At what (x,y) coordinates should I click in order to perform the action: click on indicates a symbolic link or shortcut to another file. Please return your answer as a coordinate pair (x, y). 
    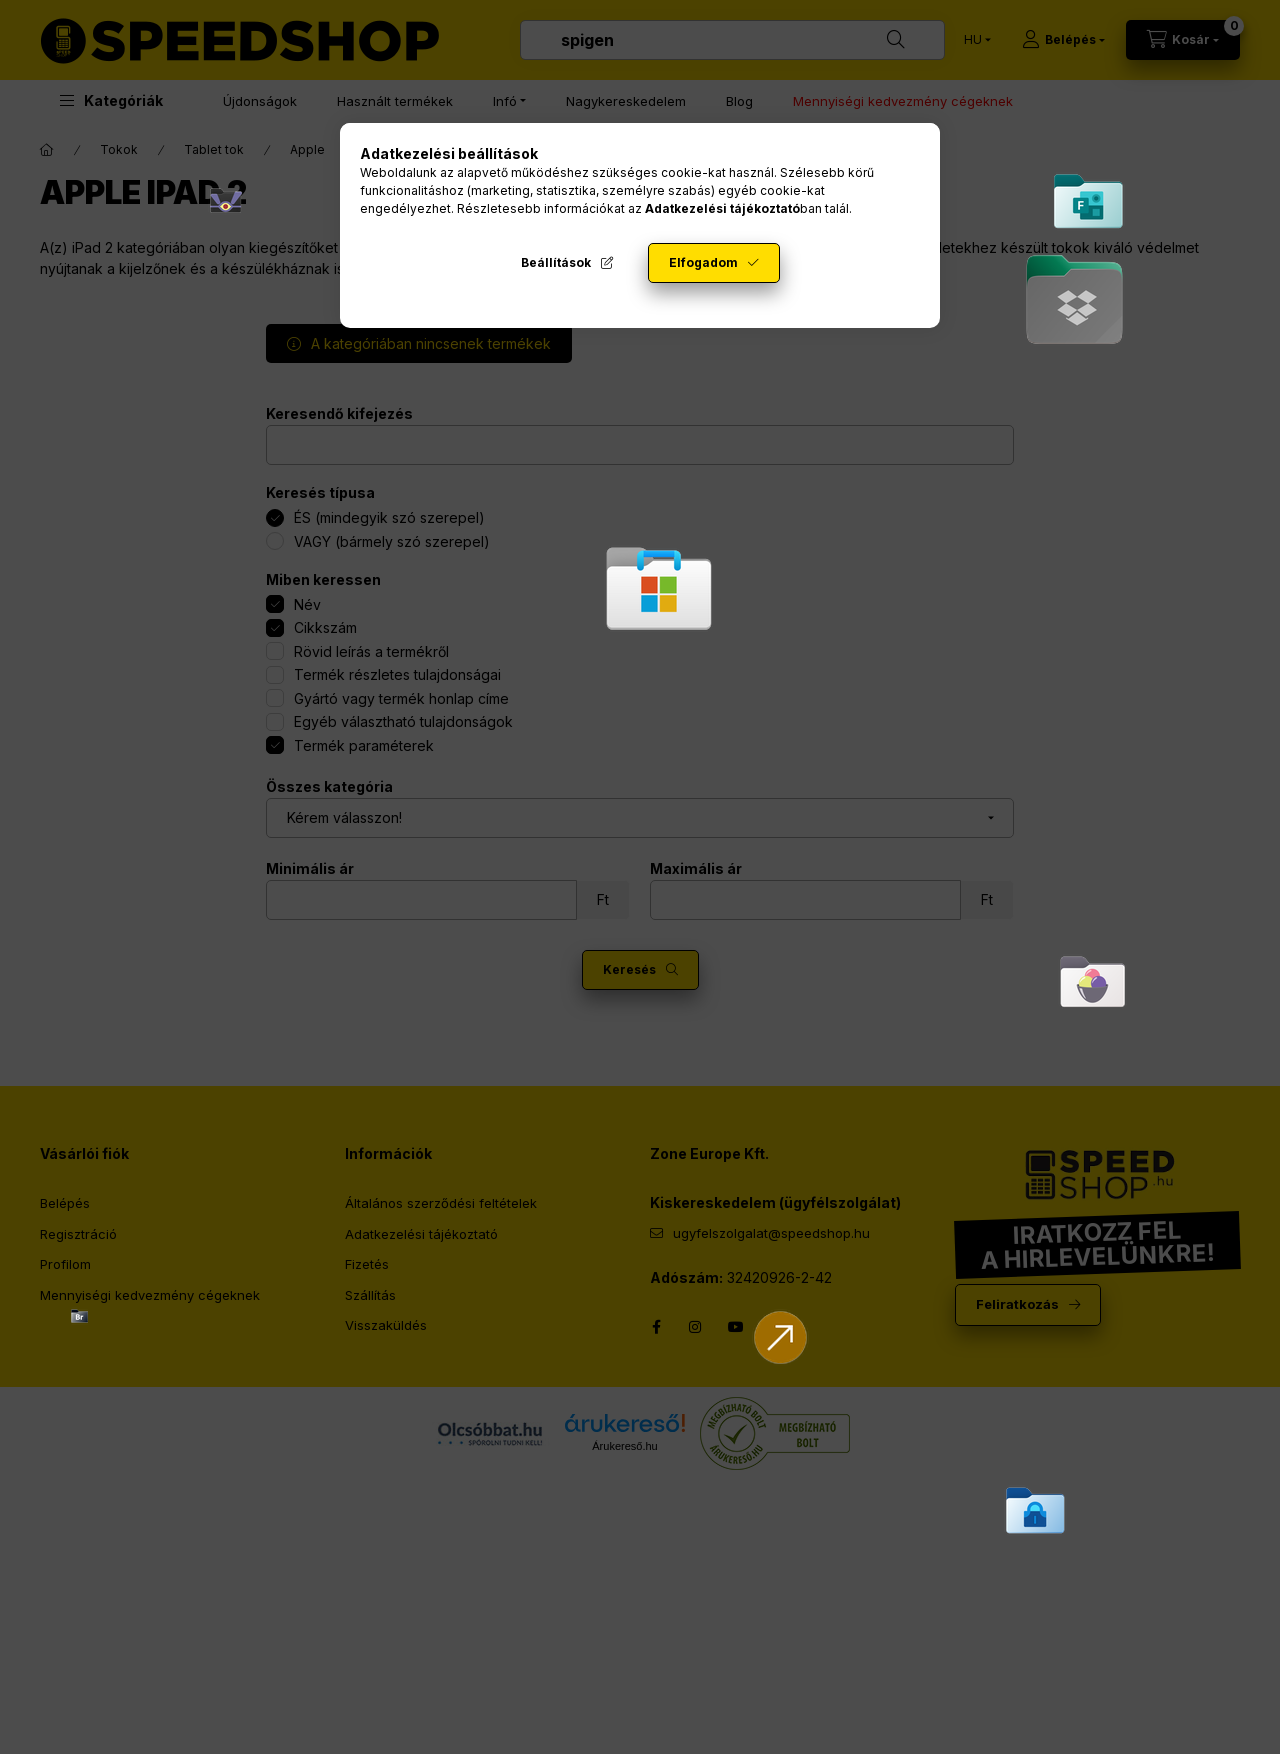
    Looking at the image, I should click on (780, 1337).